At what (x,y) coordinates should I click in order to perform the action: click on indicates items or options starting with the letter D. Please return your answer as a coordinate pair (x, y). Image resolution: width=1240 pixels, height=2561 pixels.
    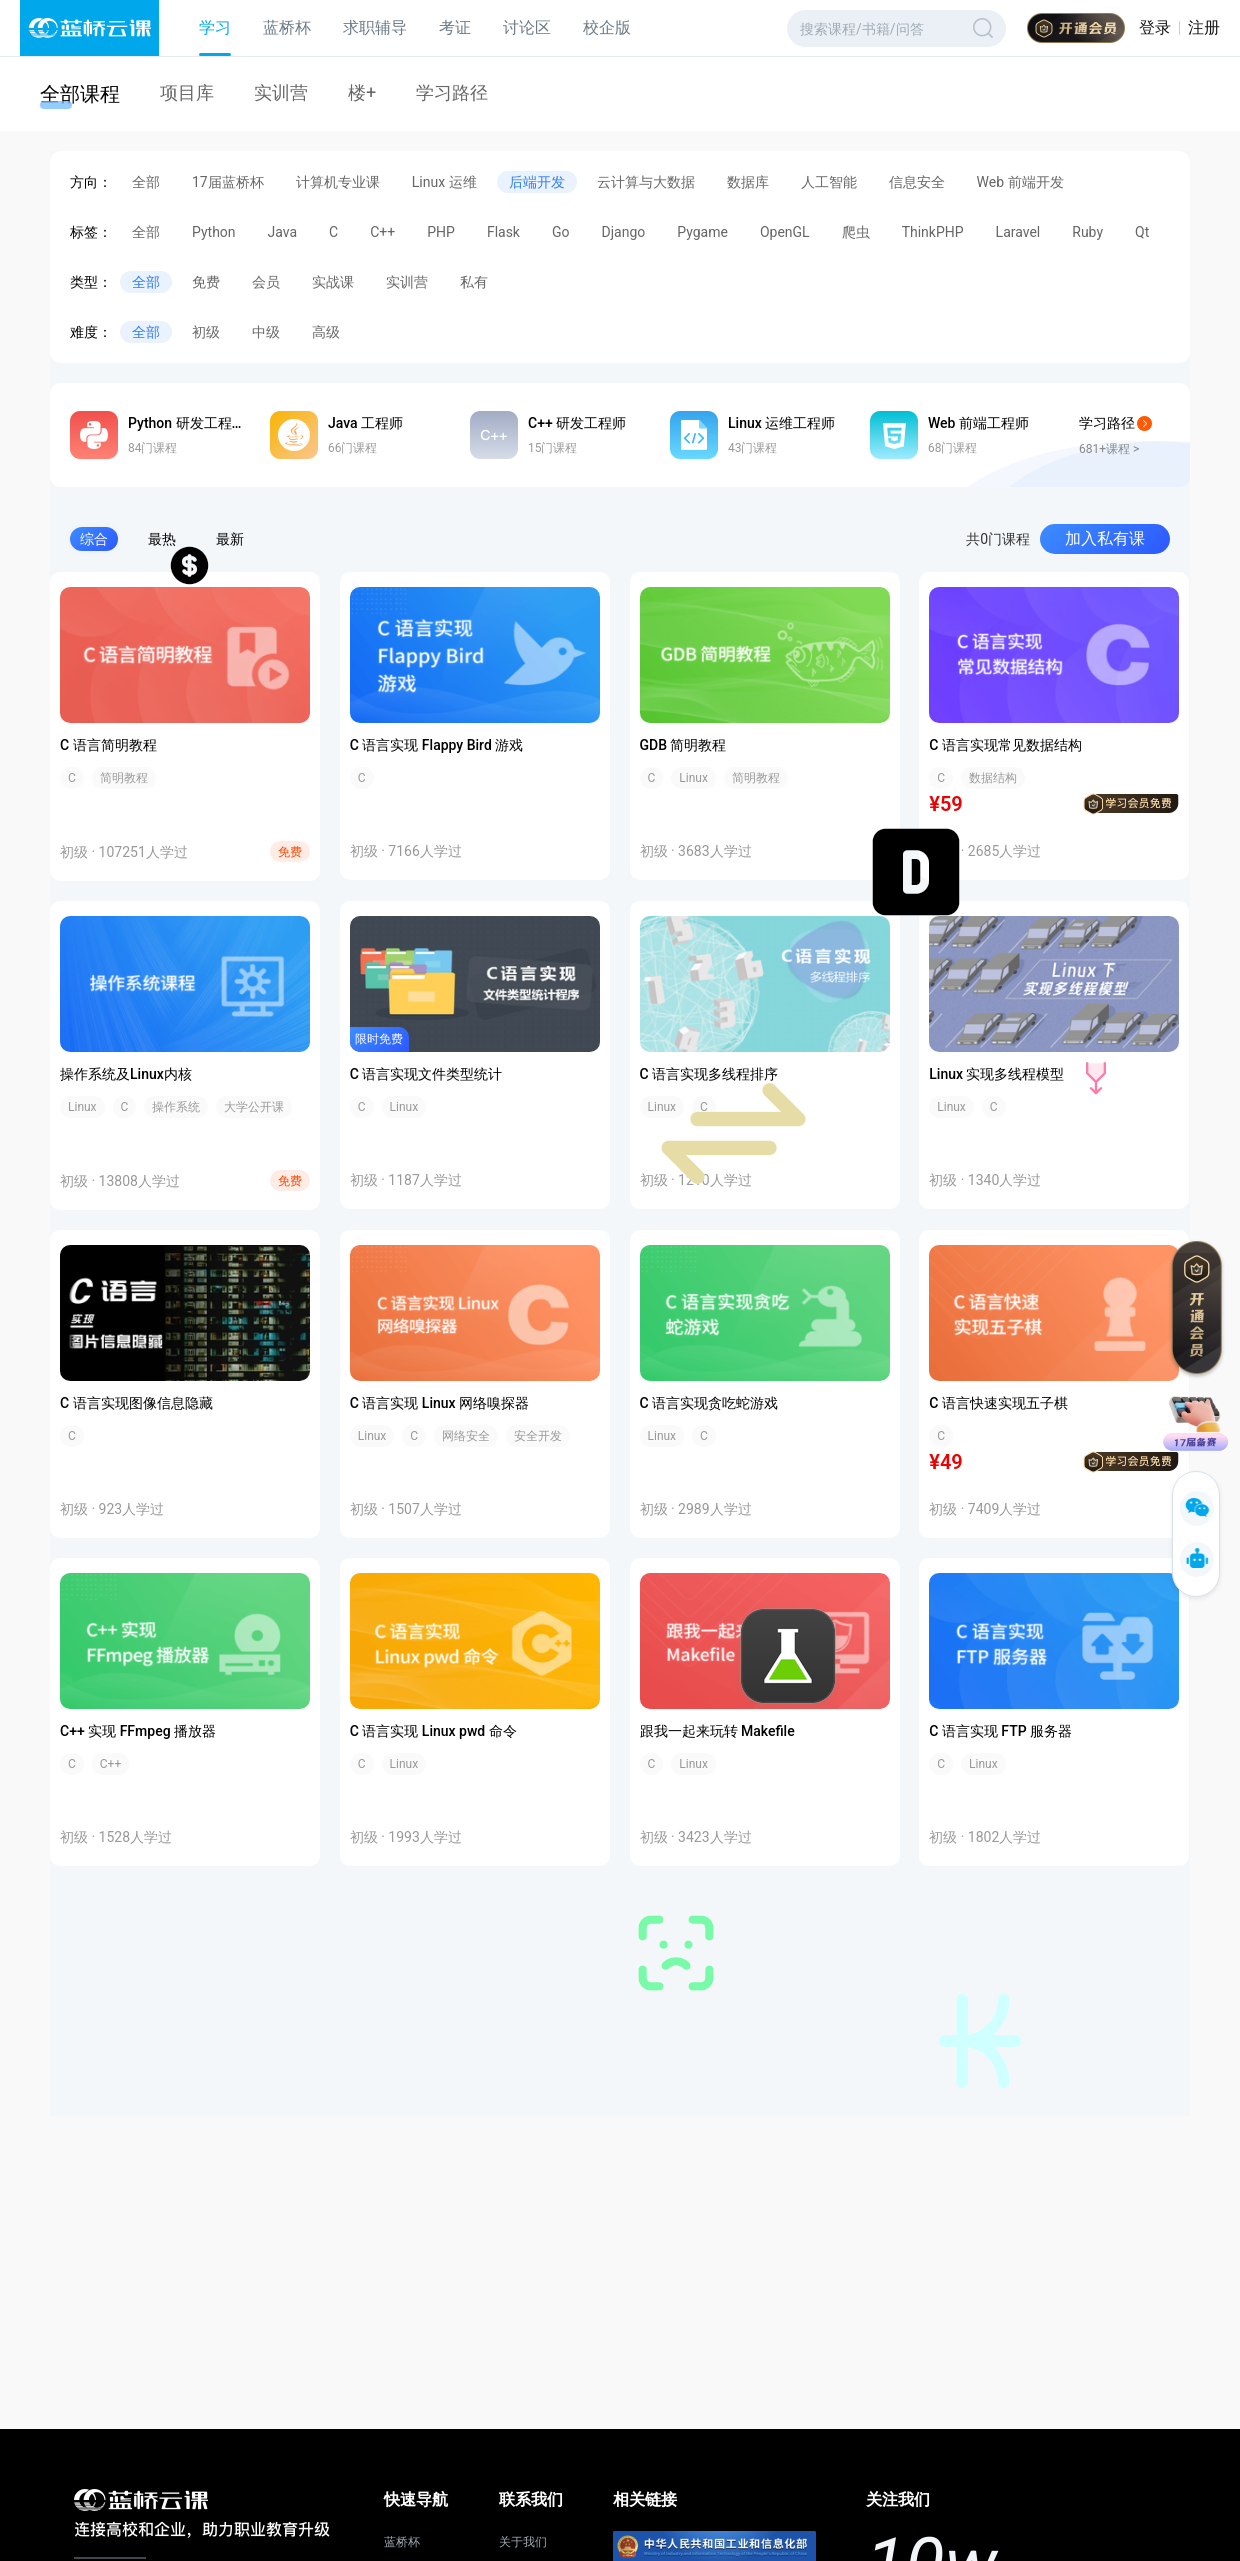
    Looking at the image, I should click on (916, 872).